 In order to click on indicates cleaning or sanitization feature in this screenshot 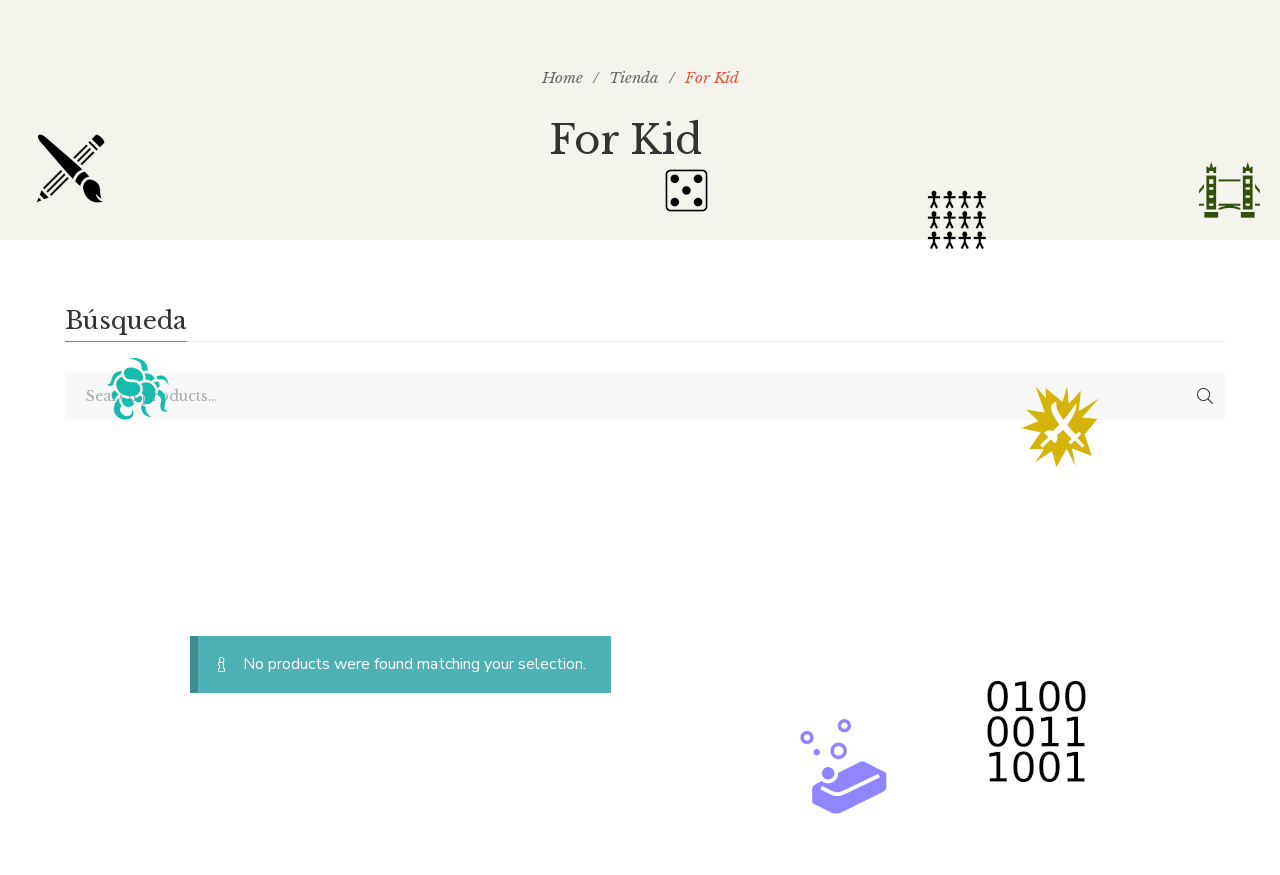, I will do `click(846, 768)`.